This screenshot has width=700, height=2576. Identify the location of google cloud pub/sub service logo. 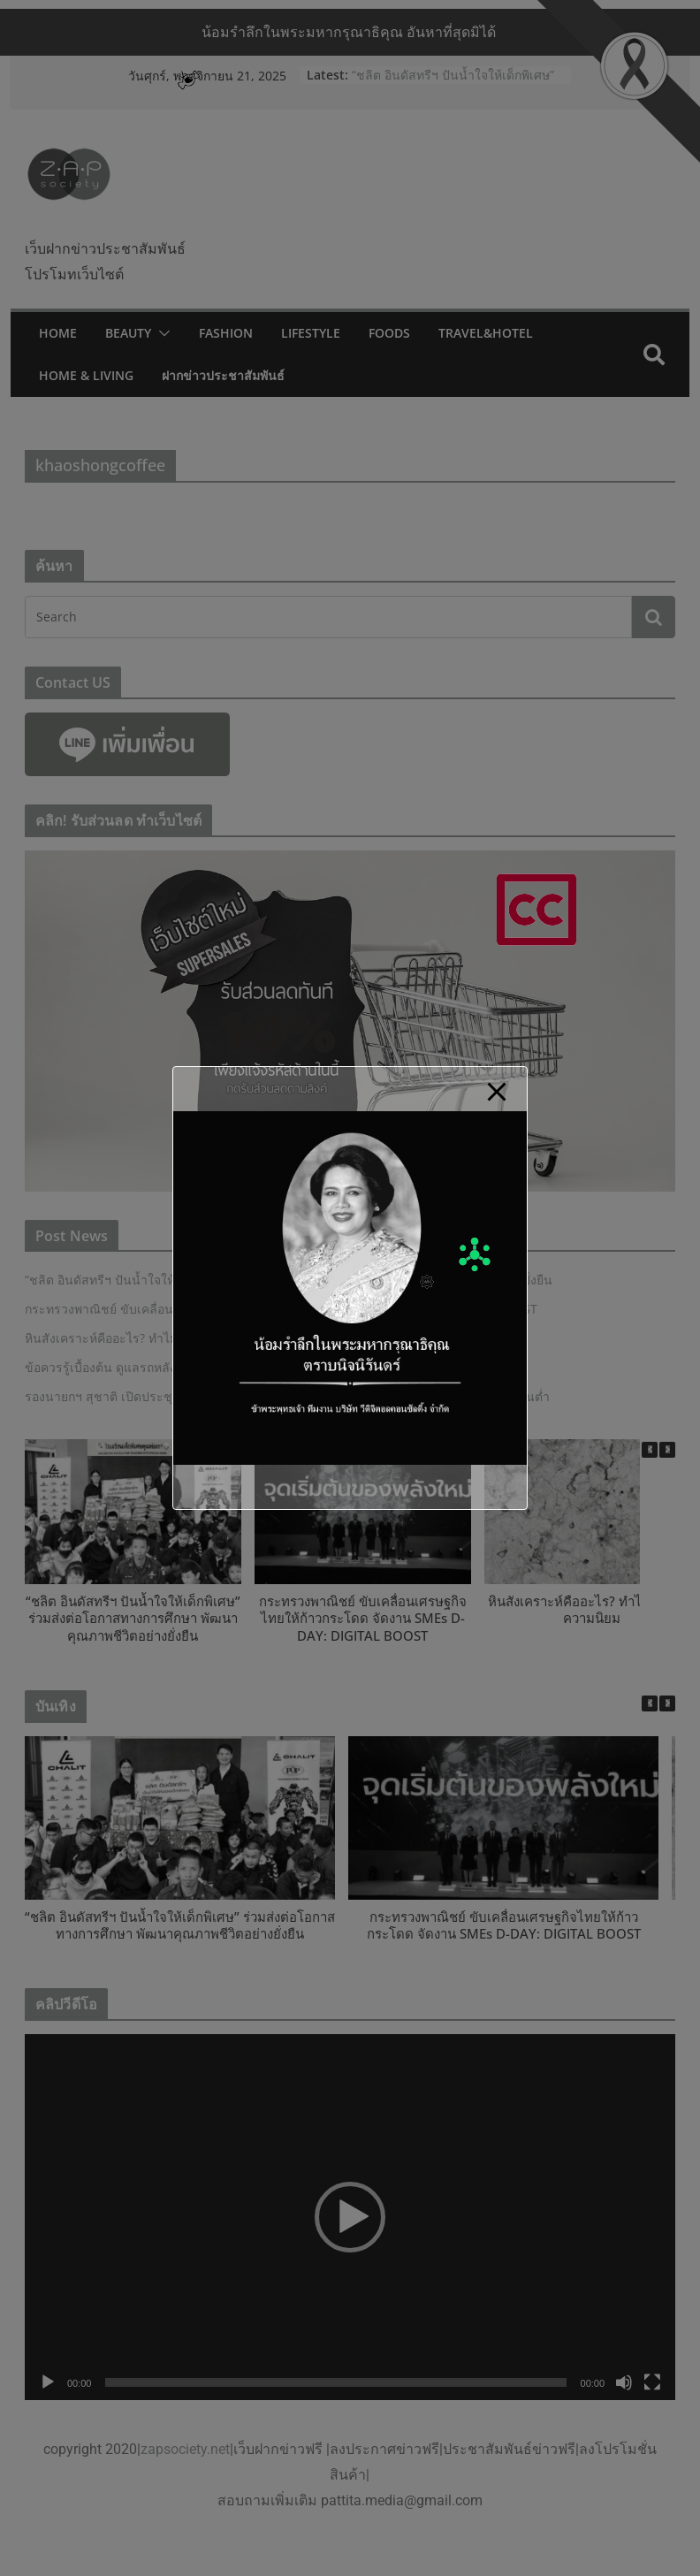
(475, 1254).